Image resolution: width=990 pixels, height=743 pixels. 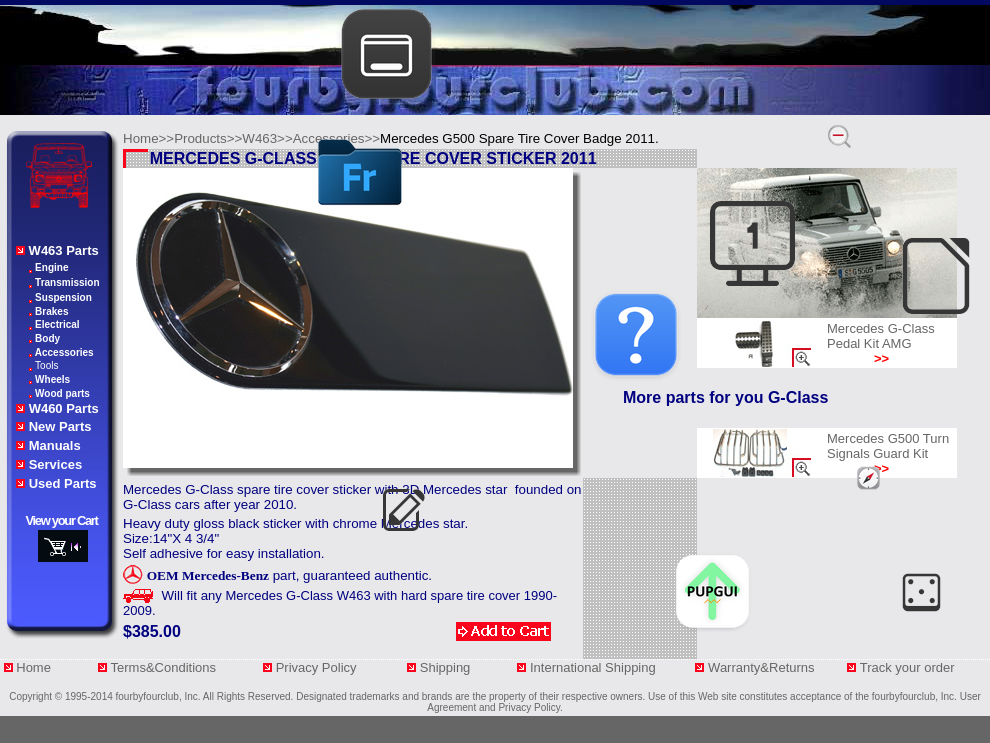 I want to click on open adobe fresco project folder, so click(x=359, y=174).